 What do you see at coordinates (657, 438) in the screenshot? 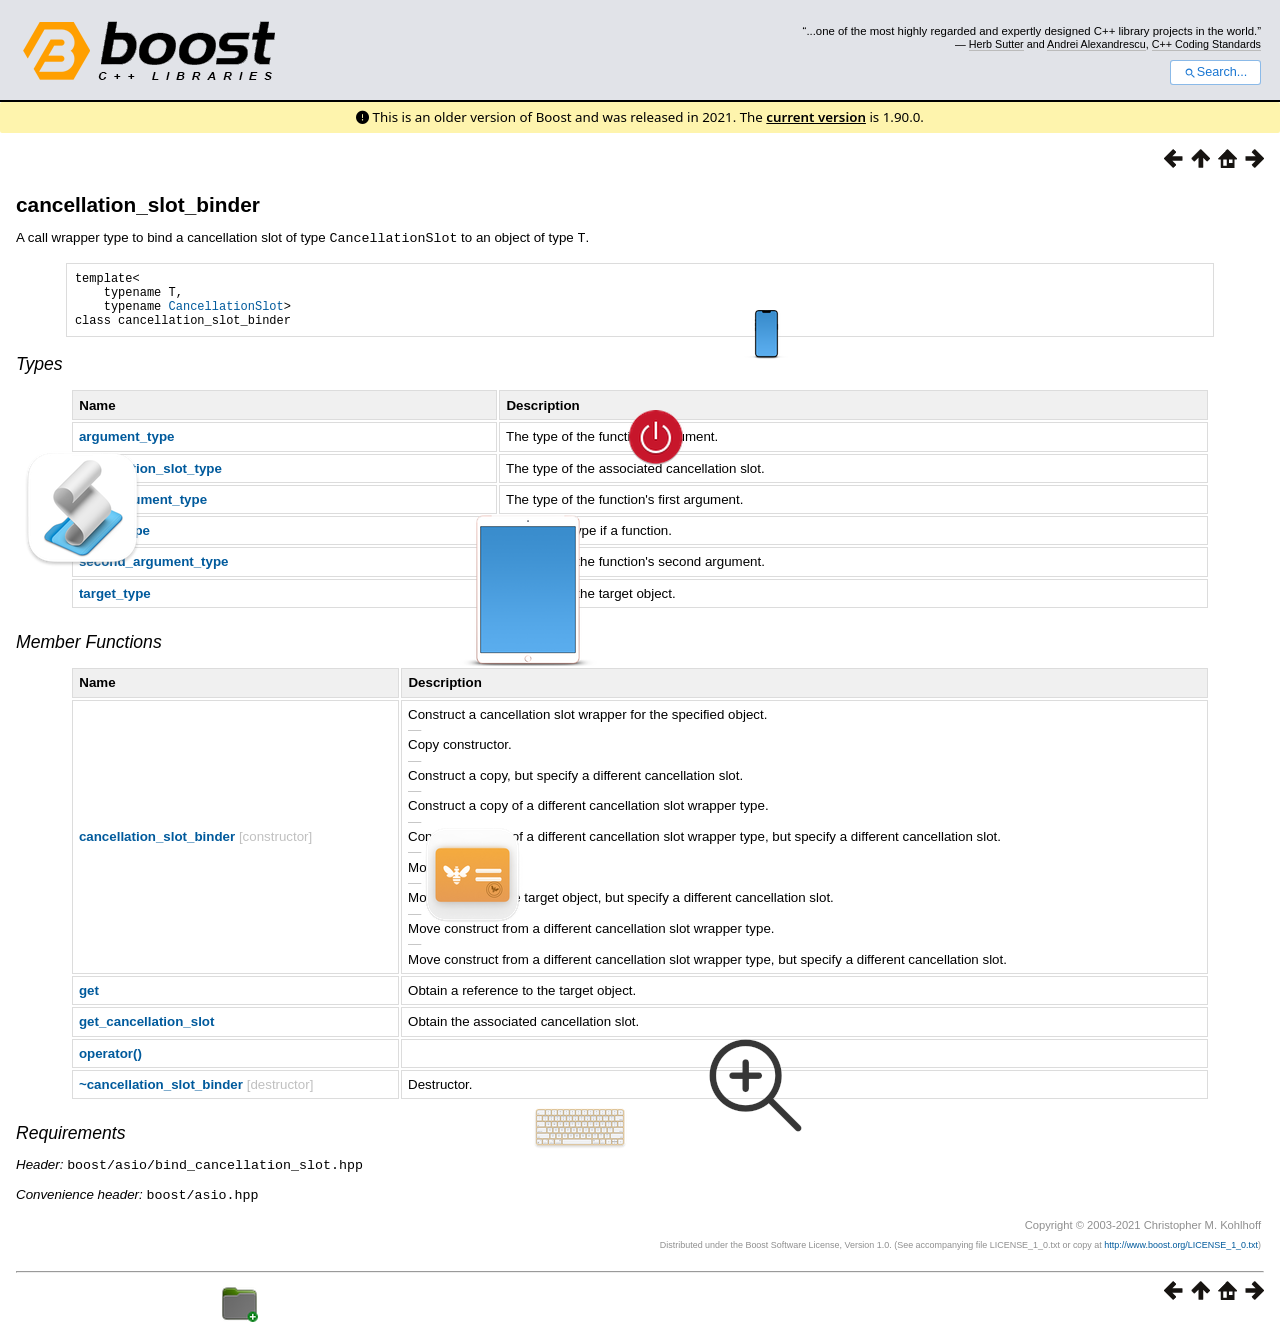
I see `shut down or power off the system` at bounding box center [657, 438].